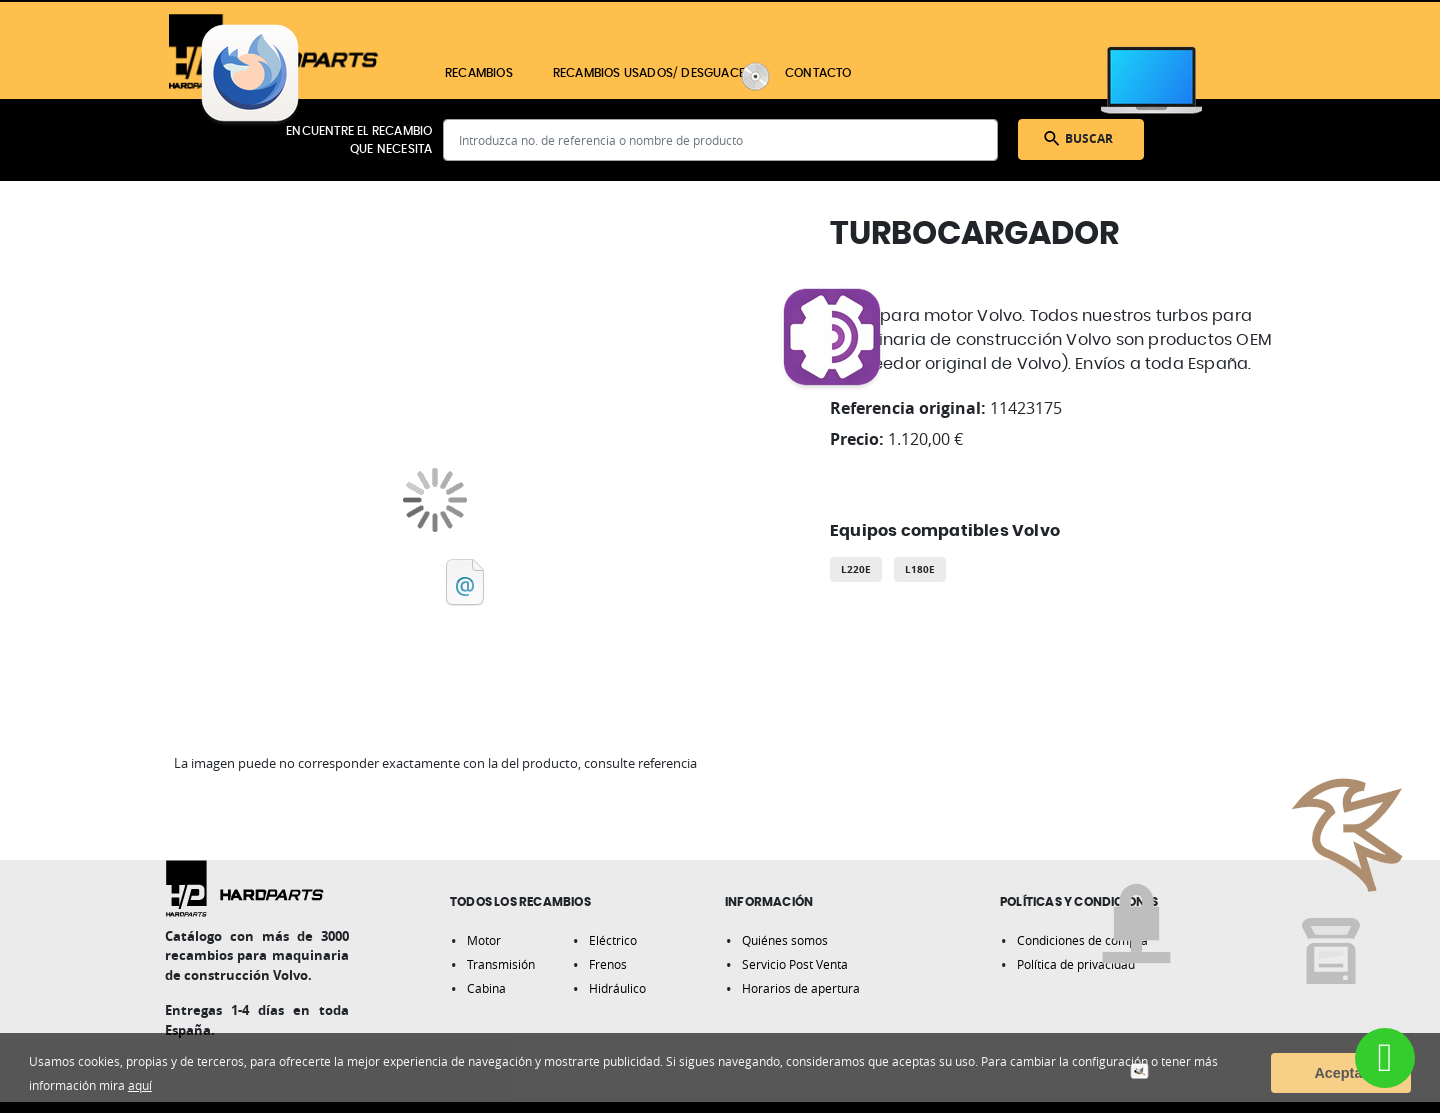 This screenshot has width=1440, height=1113. Describe the element at coordinates (1136, 923) in the screenshot. I see `indicates active VPN connection` at that location.